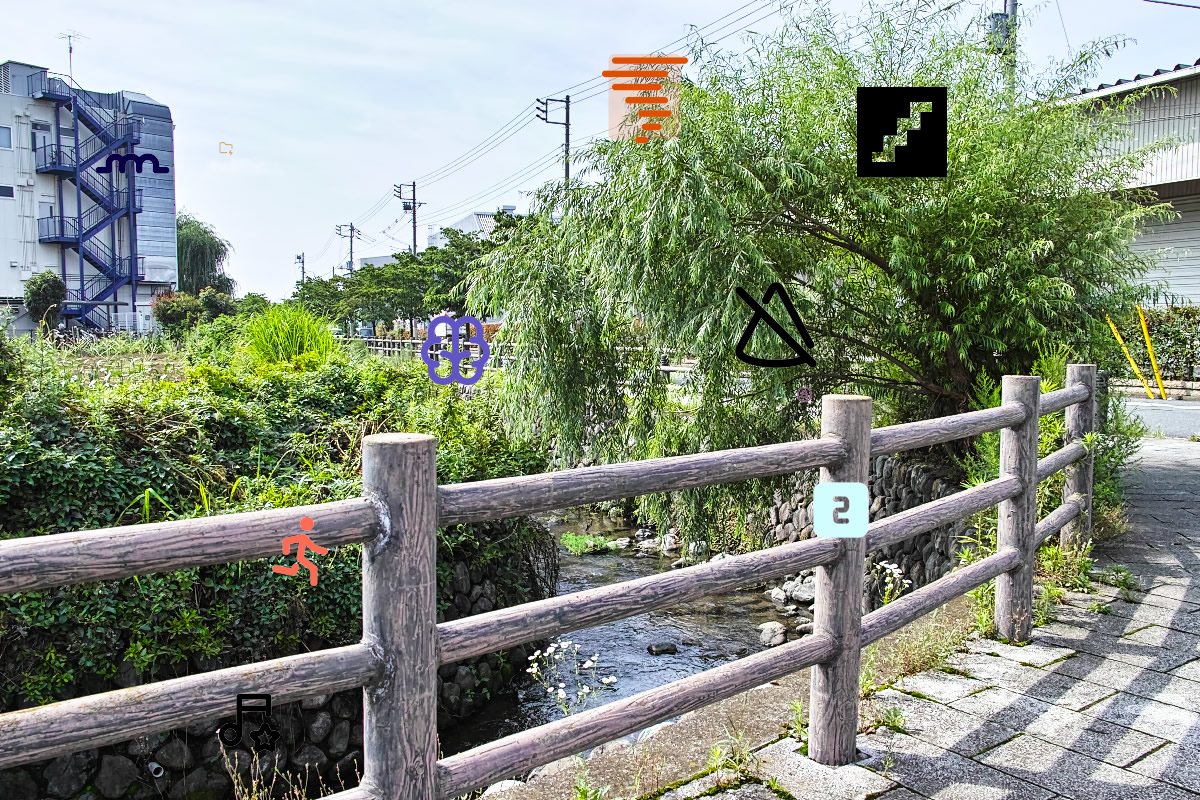 This screenshot has width=1200, height=800. What do you see at coordinates (776, 327) in the screenshot?
I see `disable construction or maintenance mode` at bounding box center [776, 327].